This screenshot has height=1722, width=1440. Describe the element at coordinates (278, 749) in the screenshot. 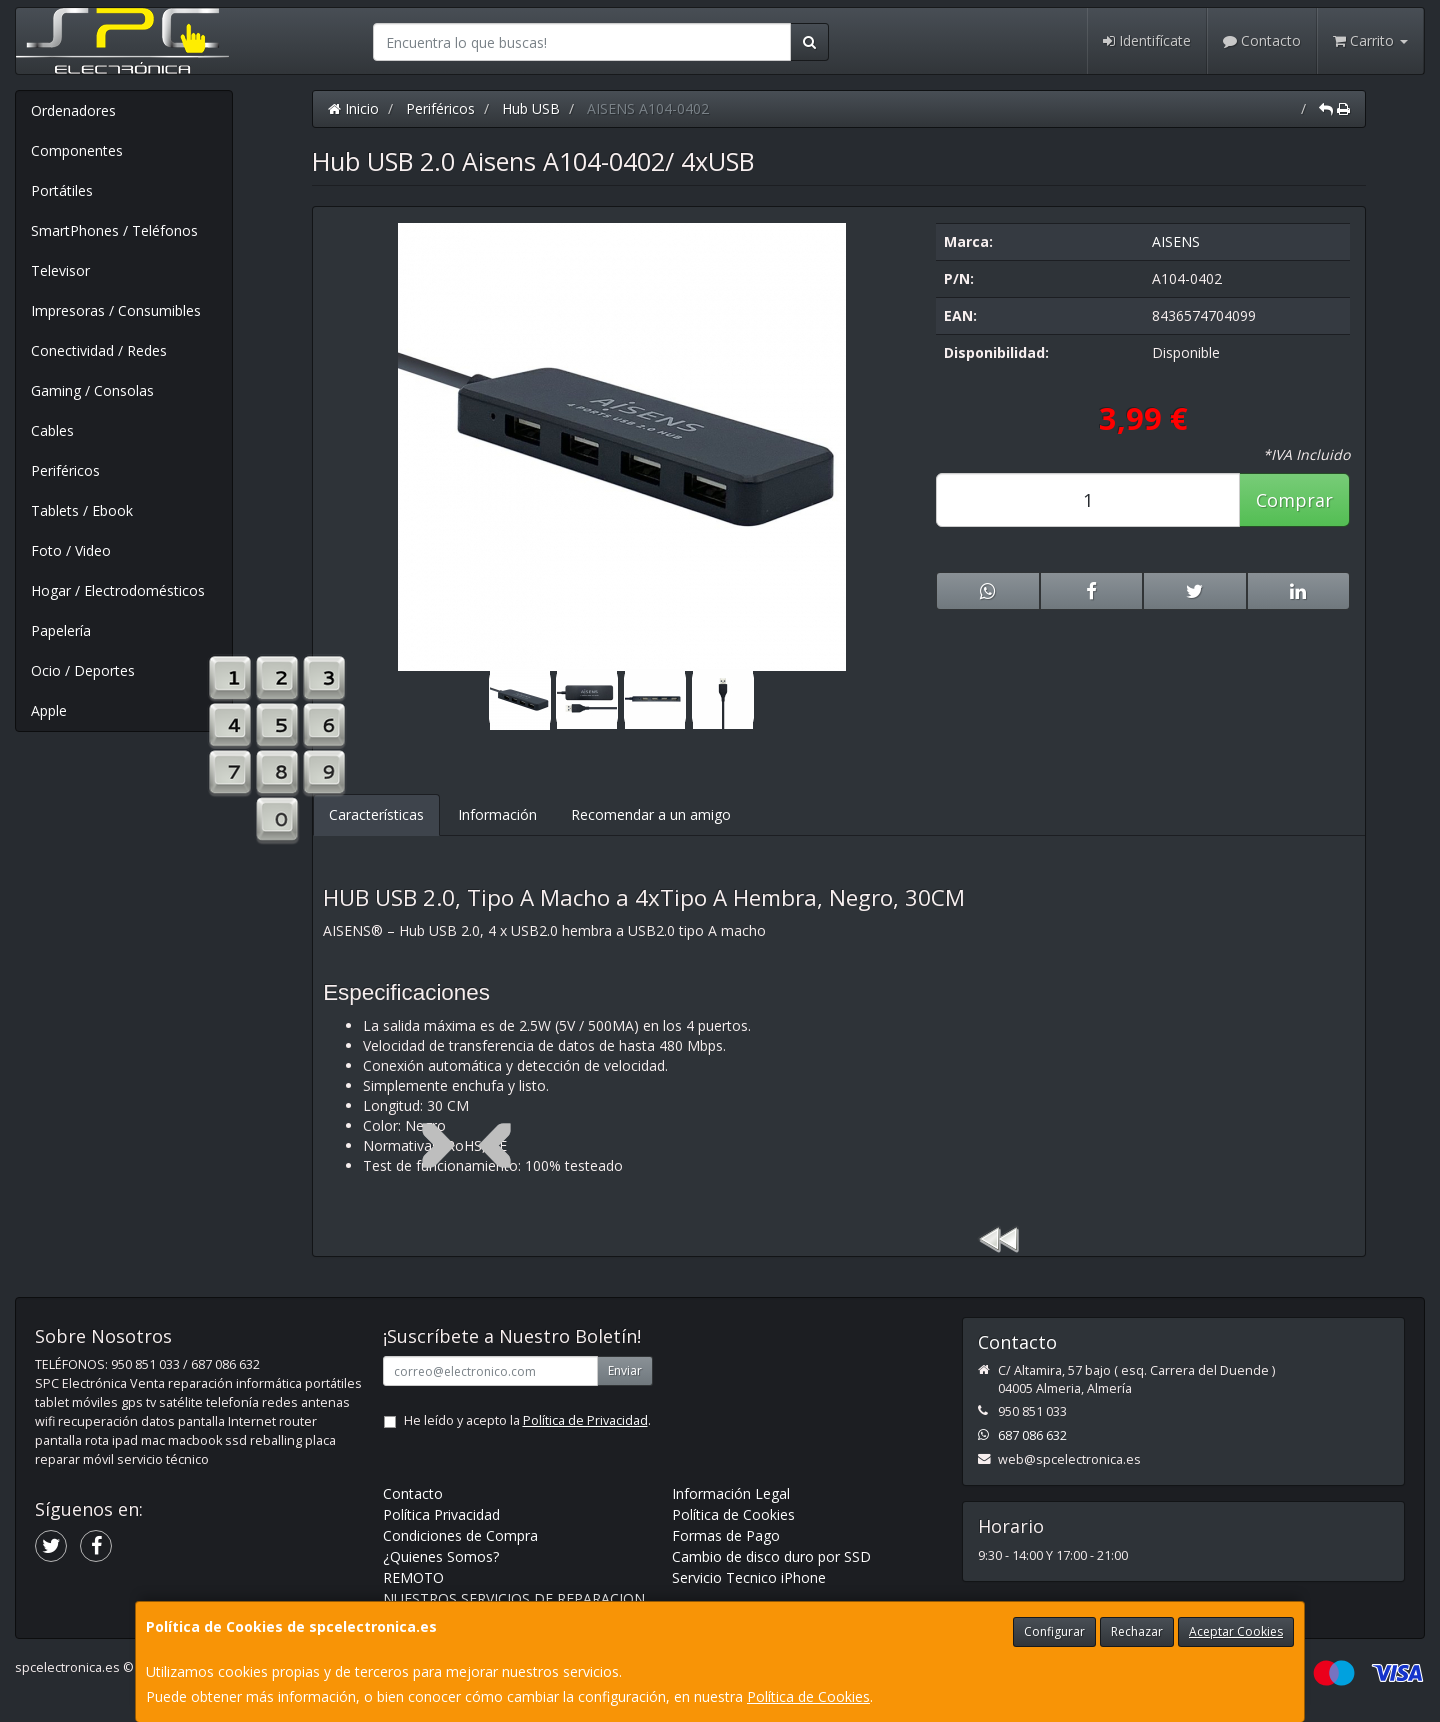

I see `open phone dialpad for entering numbers` at that location.